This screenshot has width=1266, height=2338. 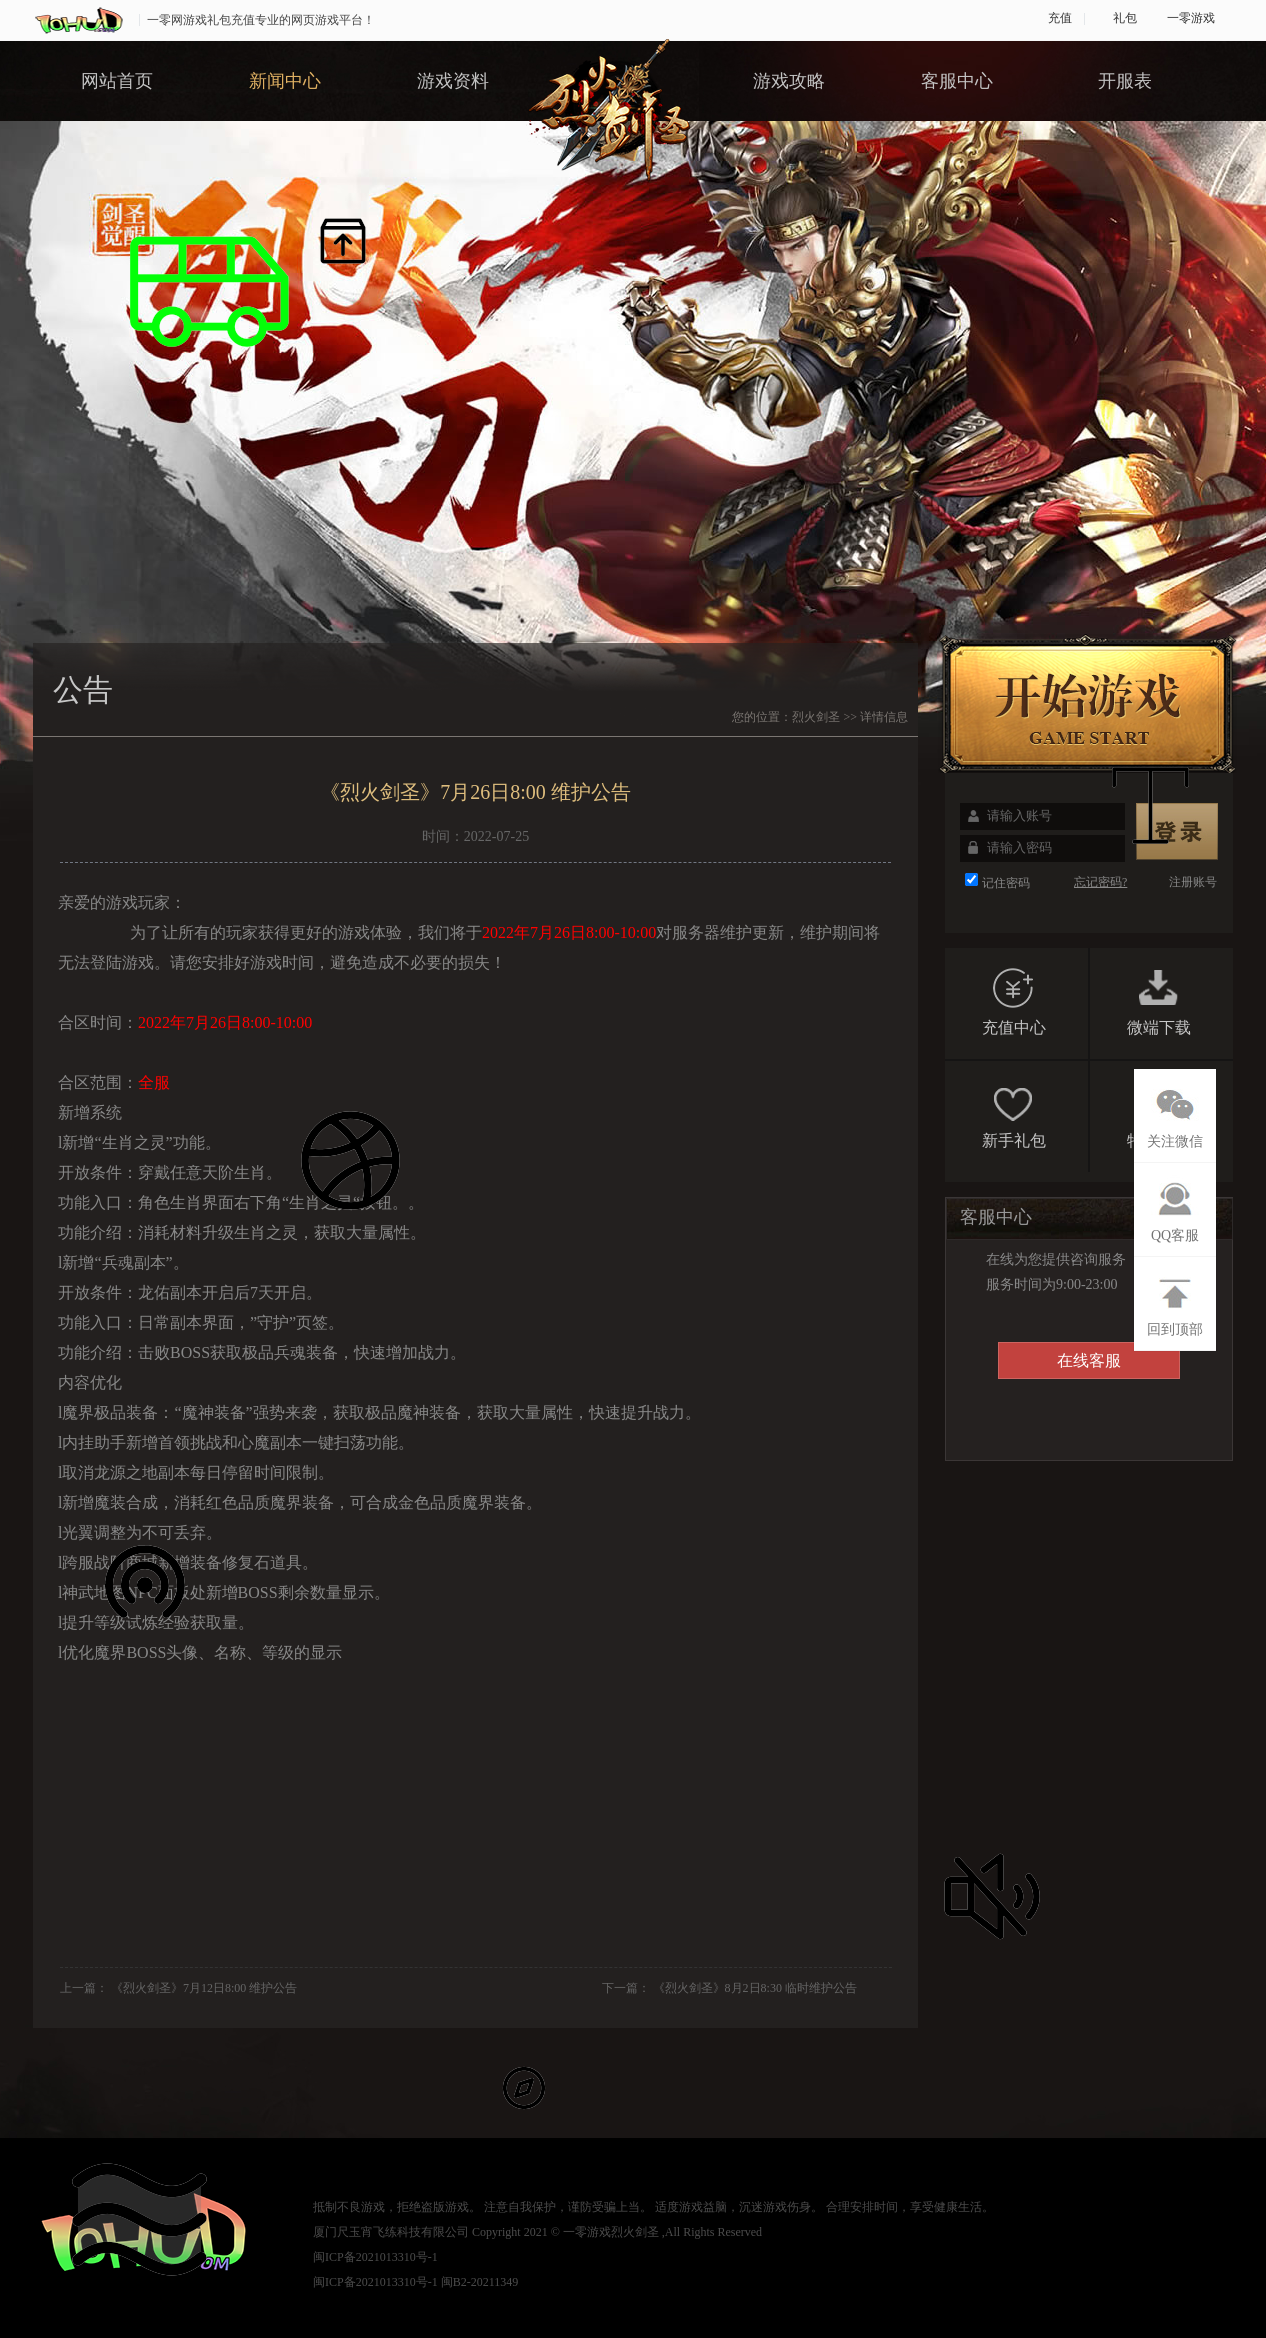 I want to click on upload to storage or cloud, so click(x=343, y=241).